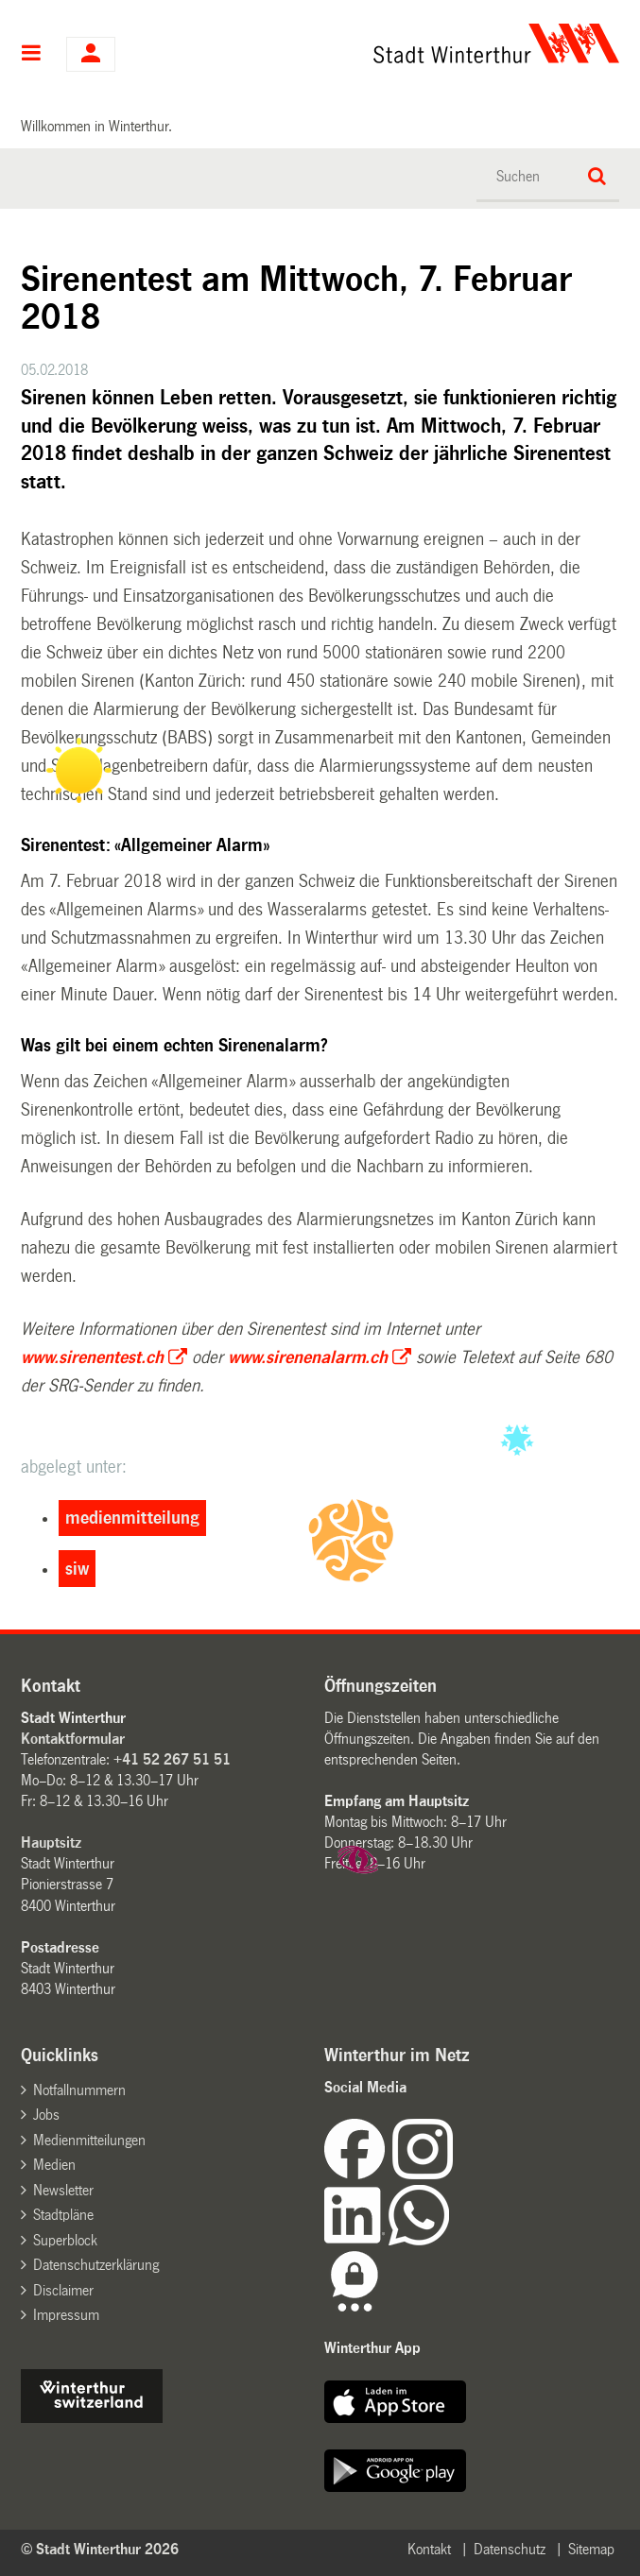 Image resolution: width=640 pixels, height=2576 pixels. I want to click on indicates a stealth or hidden status in gameplay, so click(357, 1859).